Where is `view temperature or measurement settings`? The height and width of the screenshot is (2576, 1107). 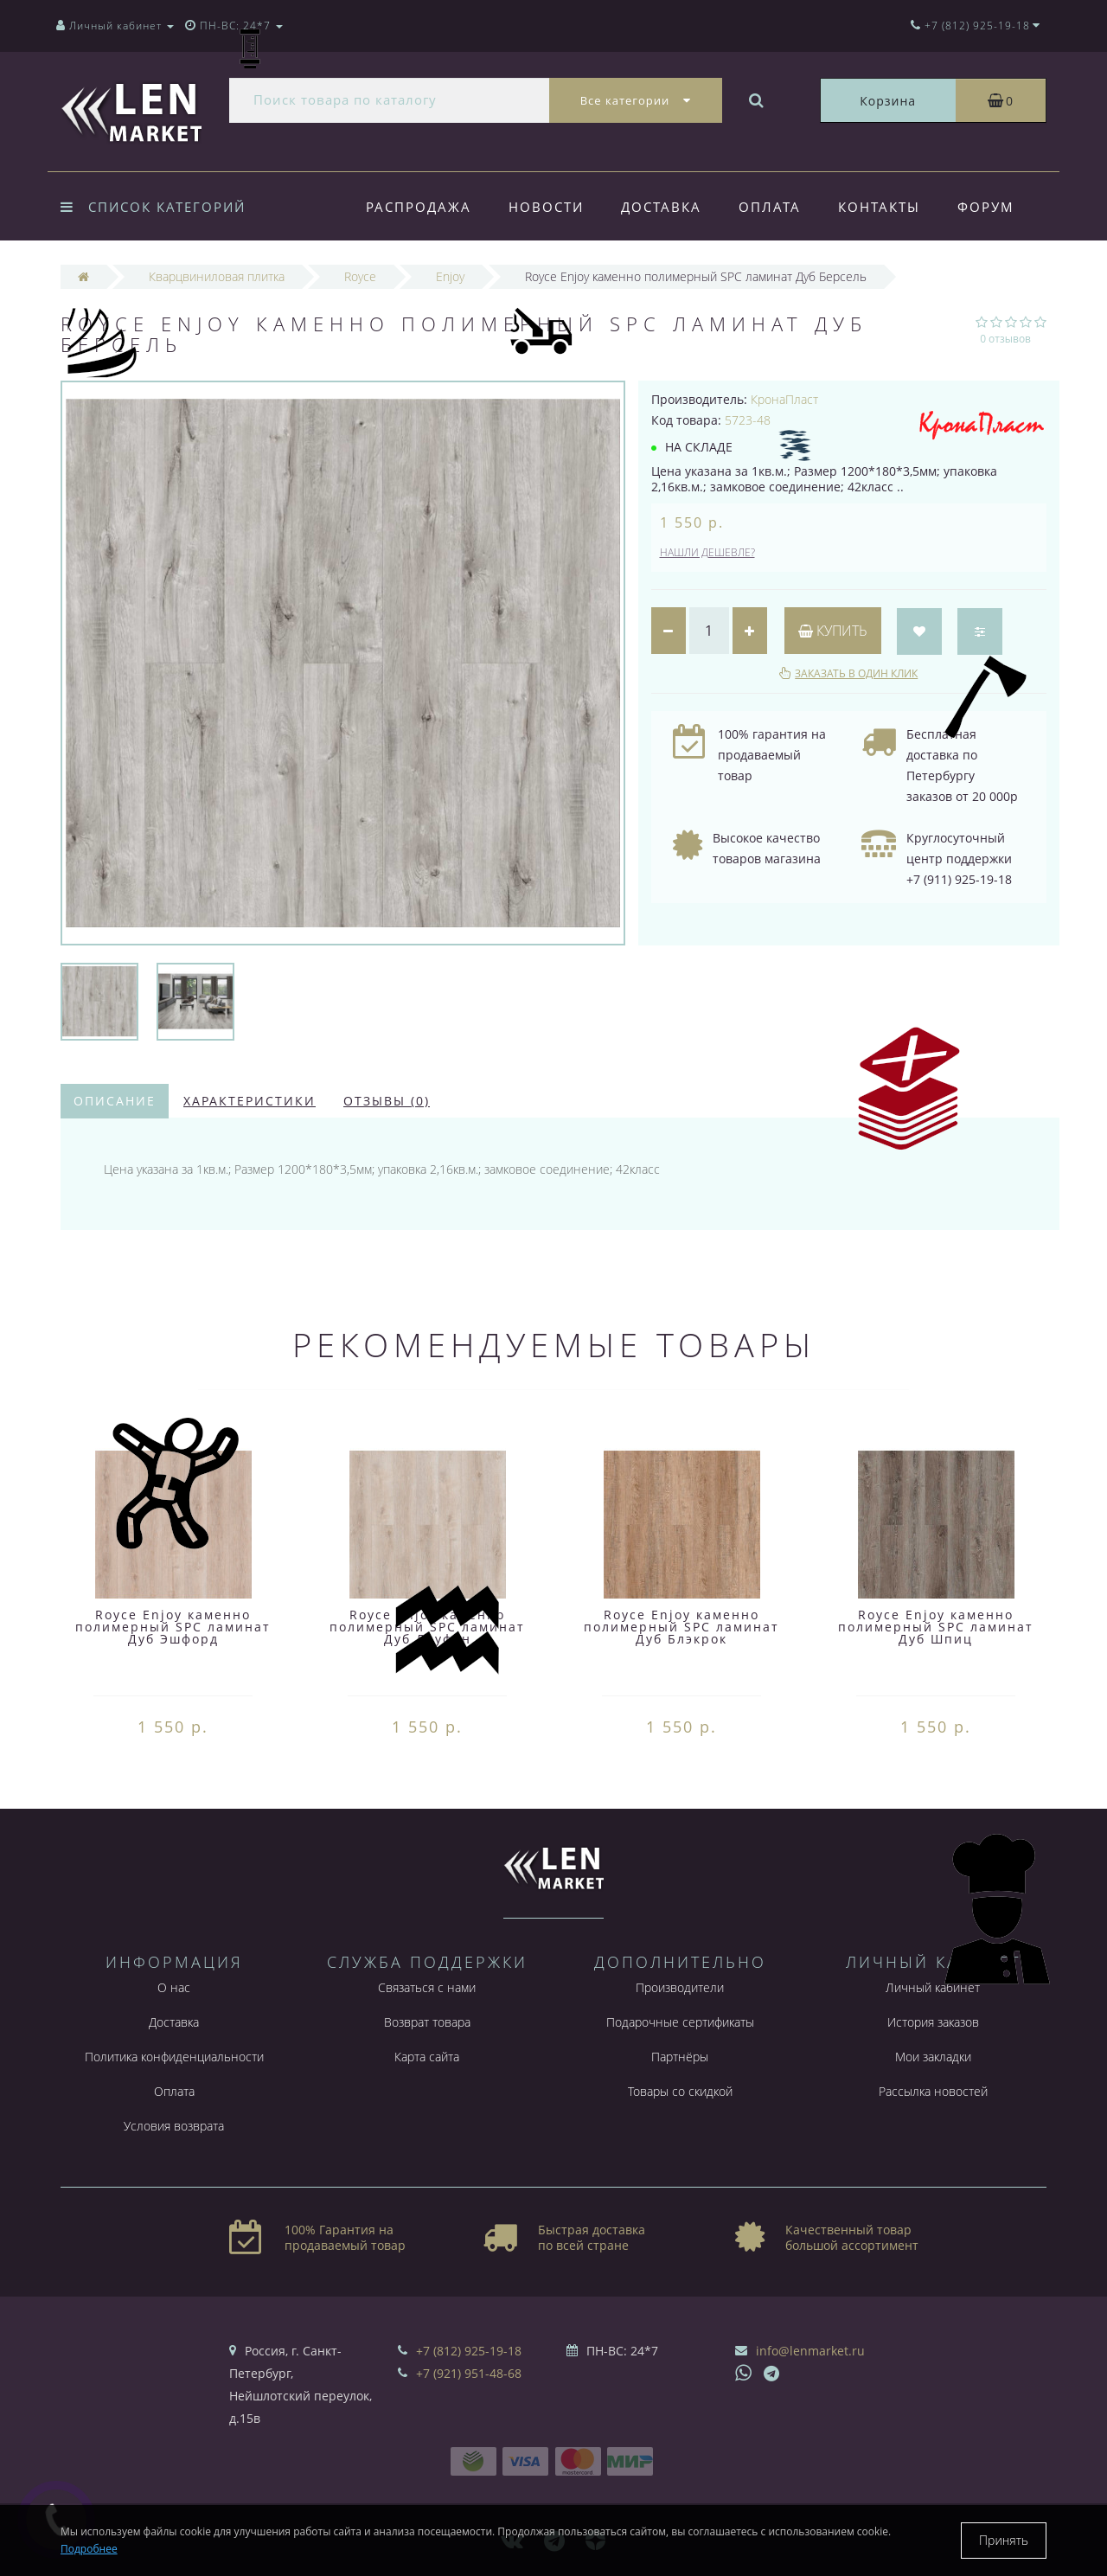 view temperature or measurement settings is located at coordinates (250, 48).